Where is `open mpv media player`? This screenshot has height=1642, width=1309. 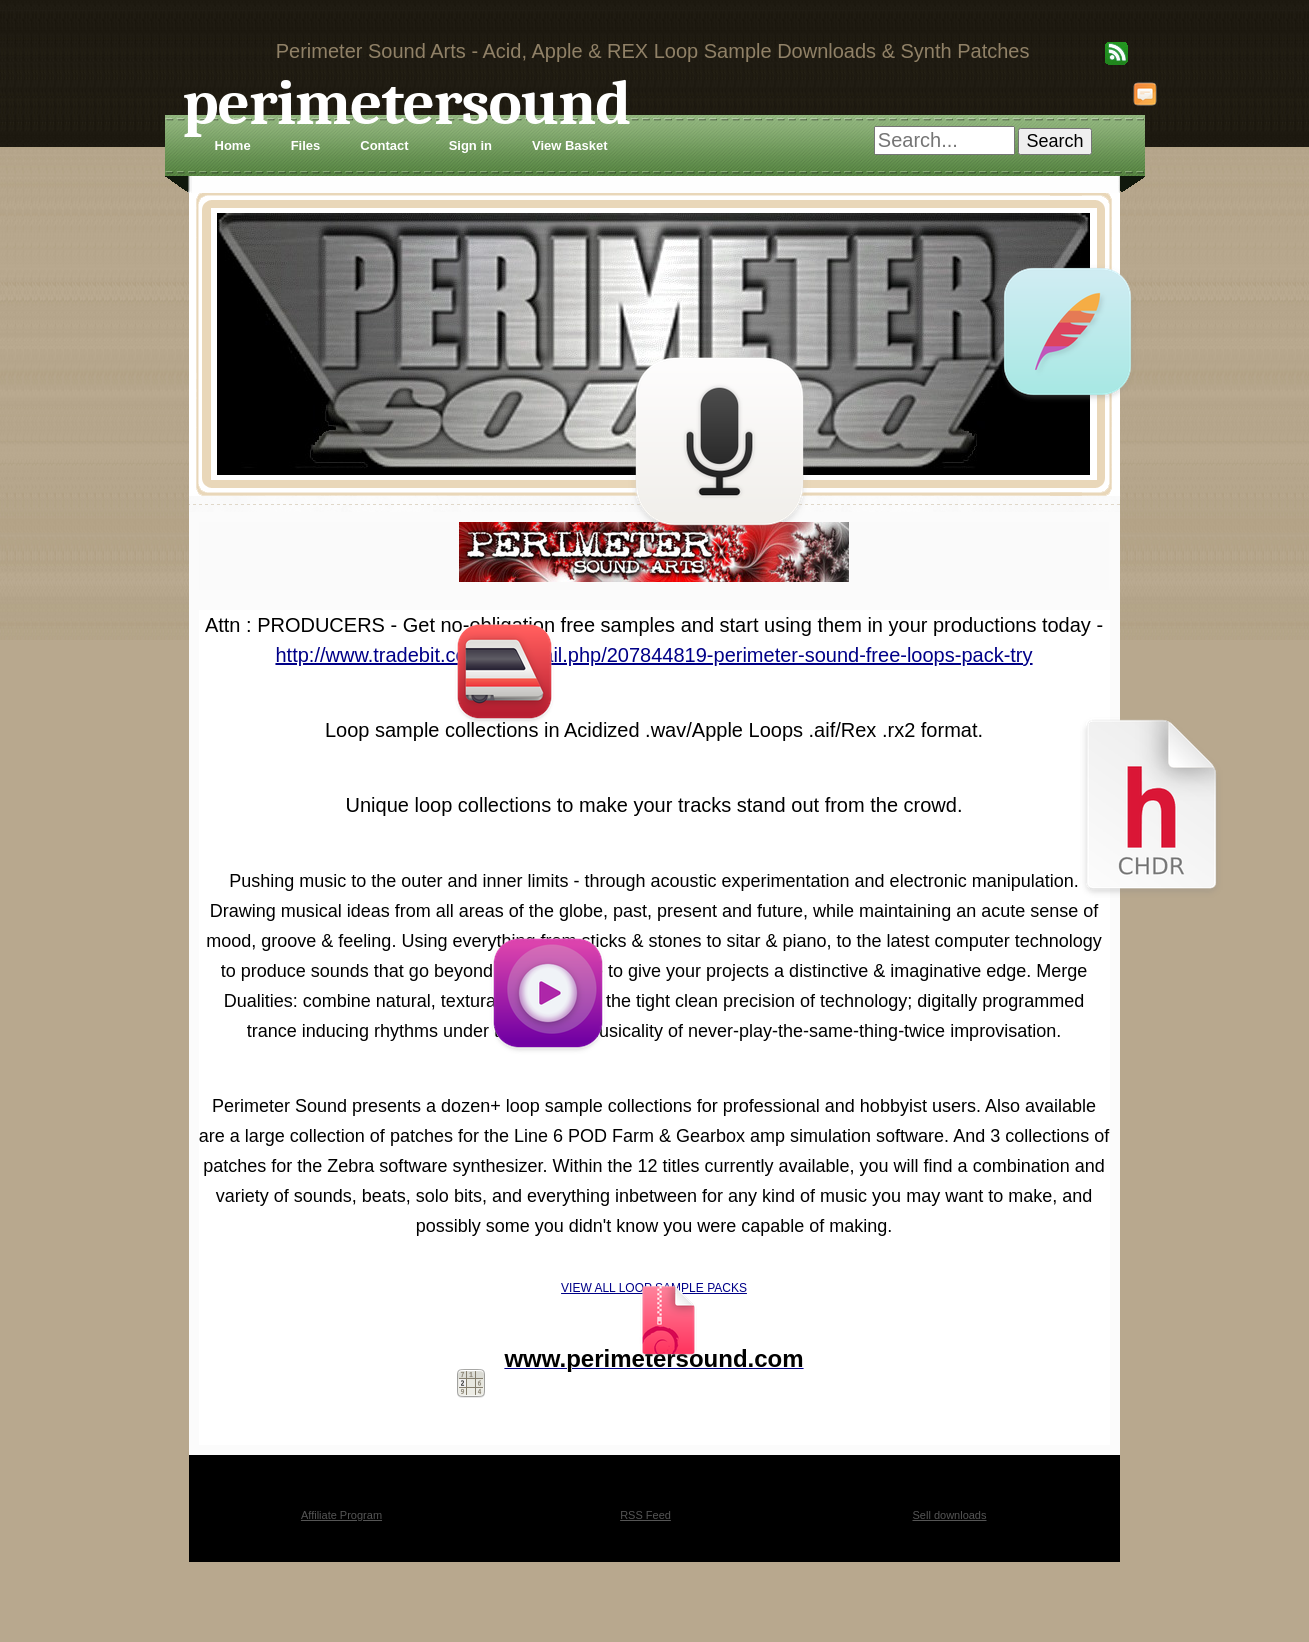 open mpv media player is located at coordinates (548, 993).